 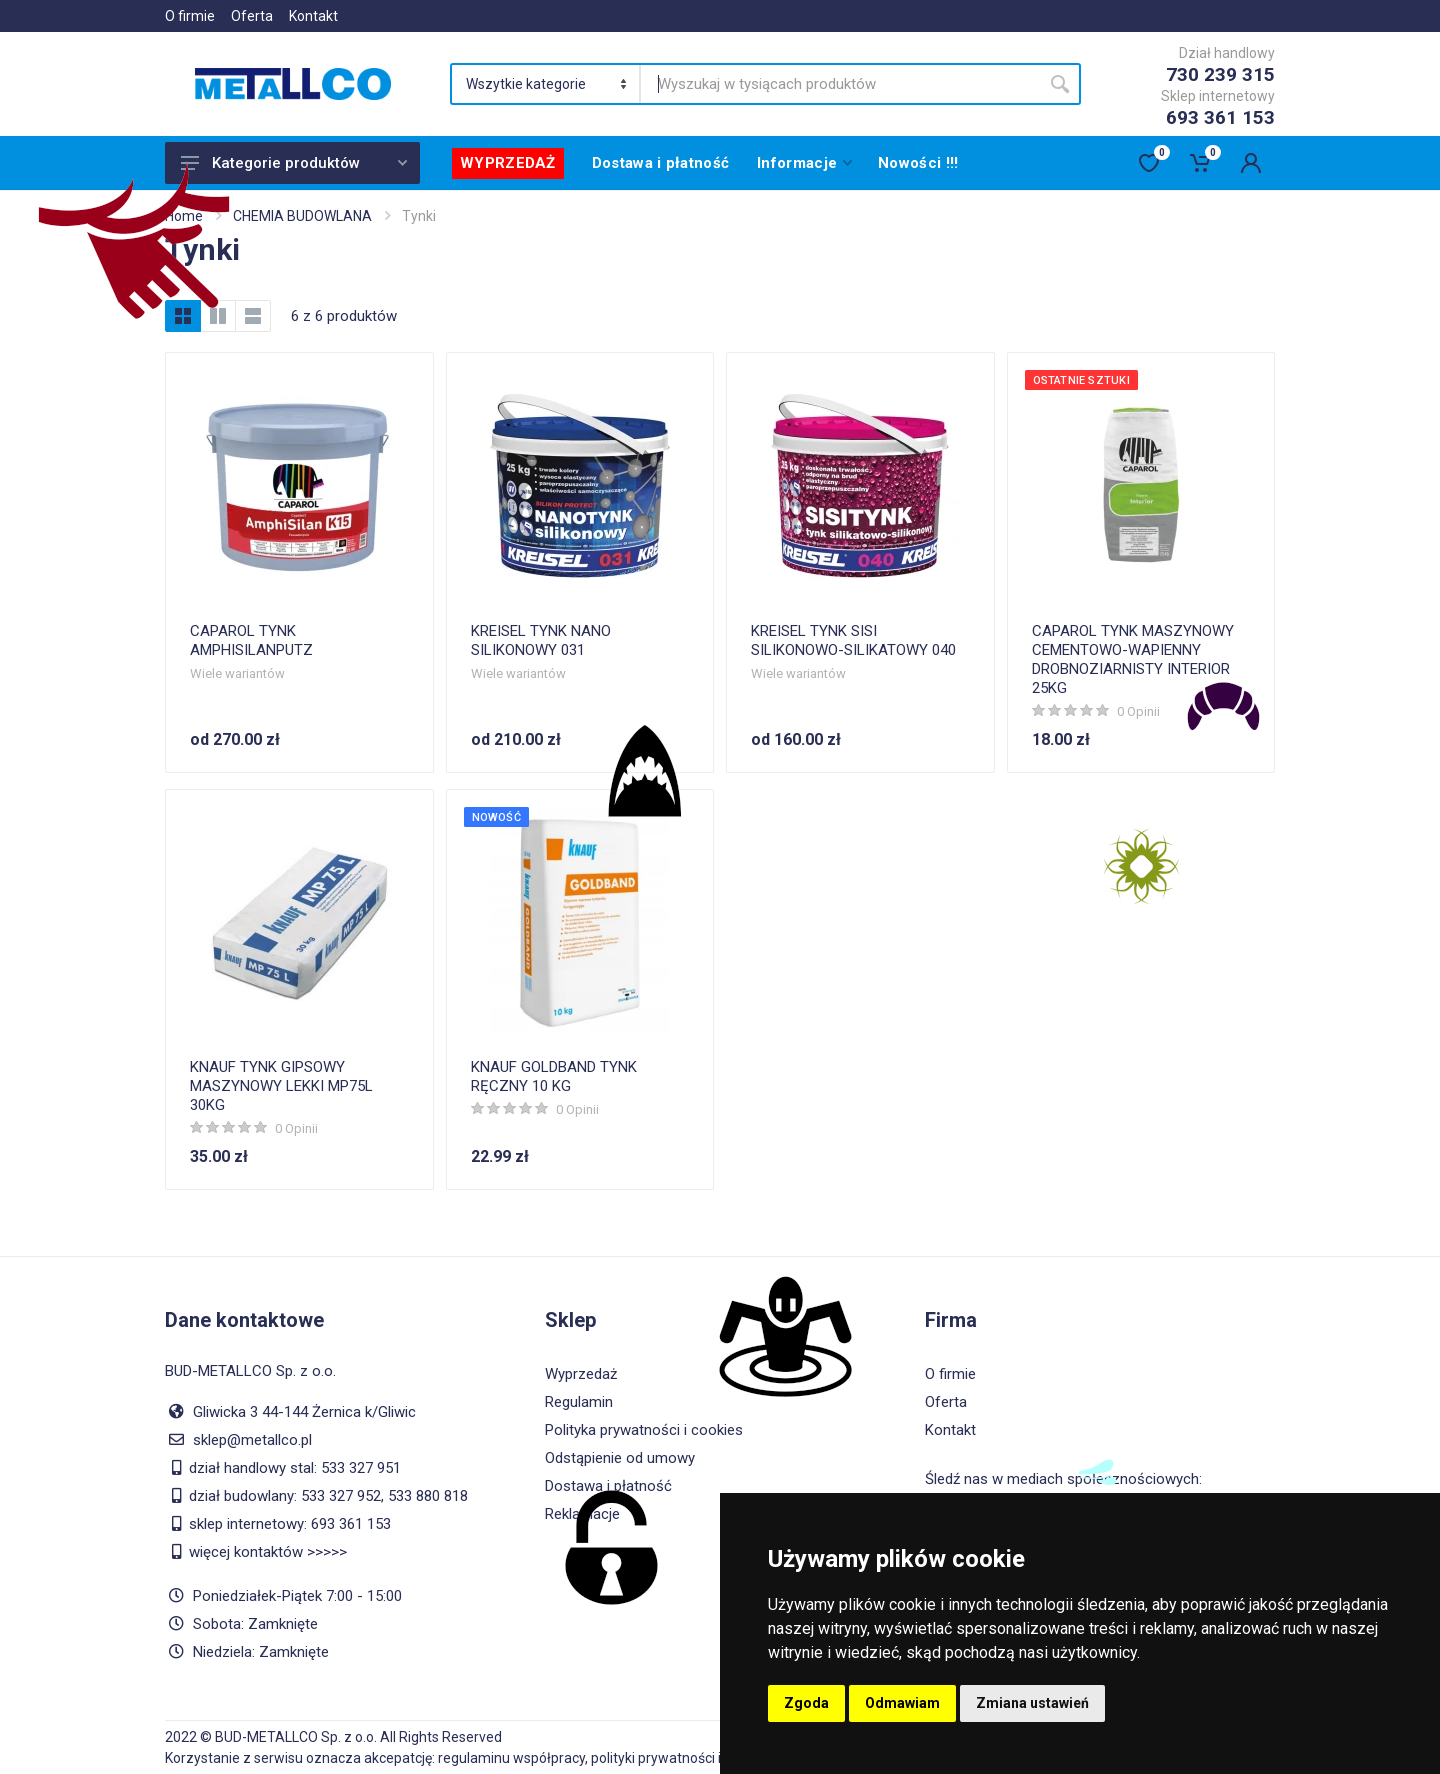 I want to click on view captain or officer profile, so click(x=1097, y=1473).